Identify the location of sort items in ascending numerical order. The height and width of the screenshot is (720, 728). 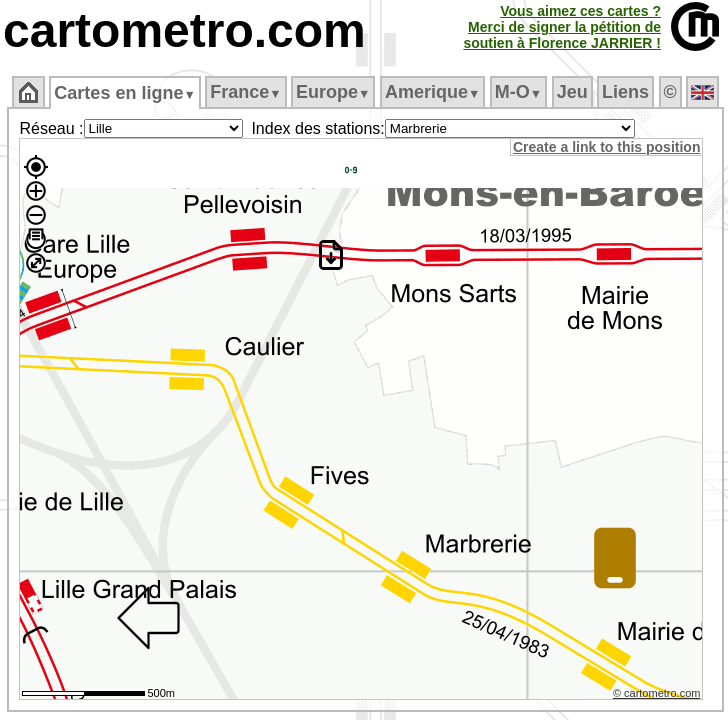
(351, 170).